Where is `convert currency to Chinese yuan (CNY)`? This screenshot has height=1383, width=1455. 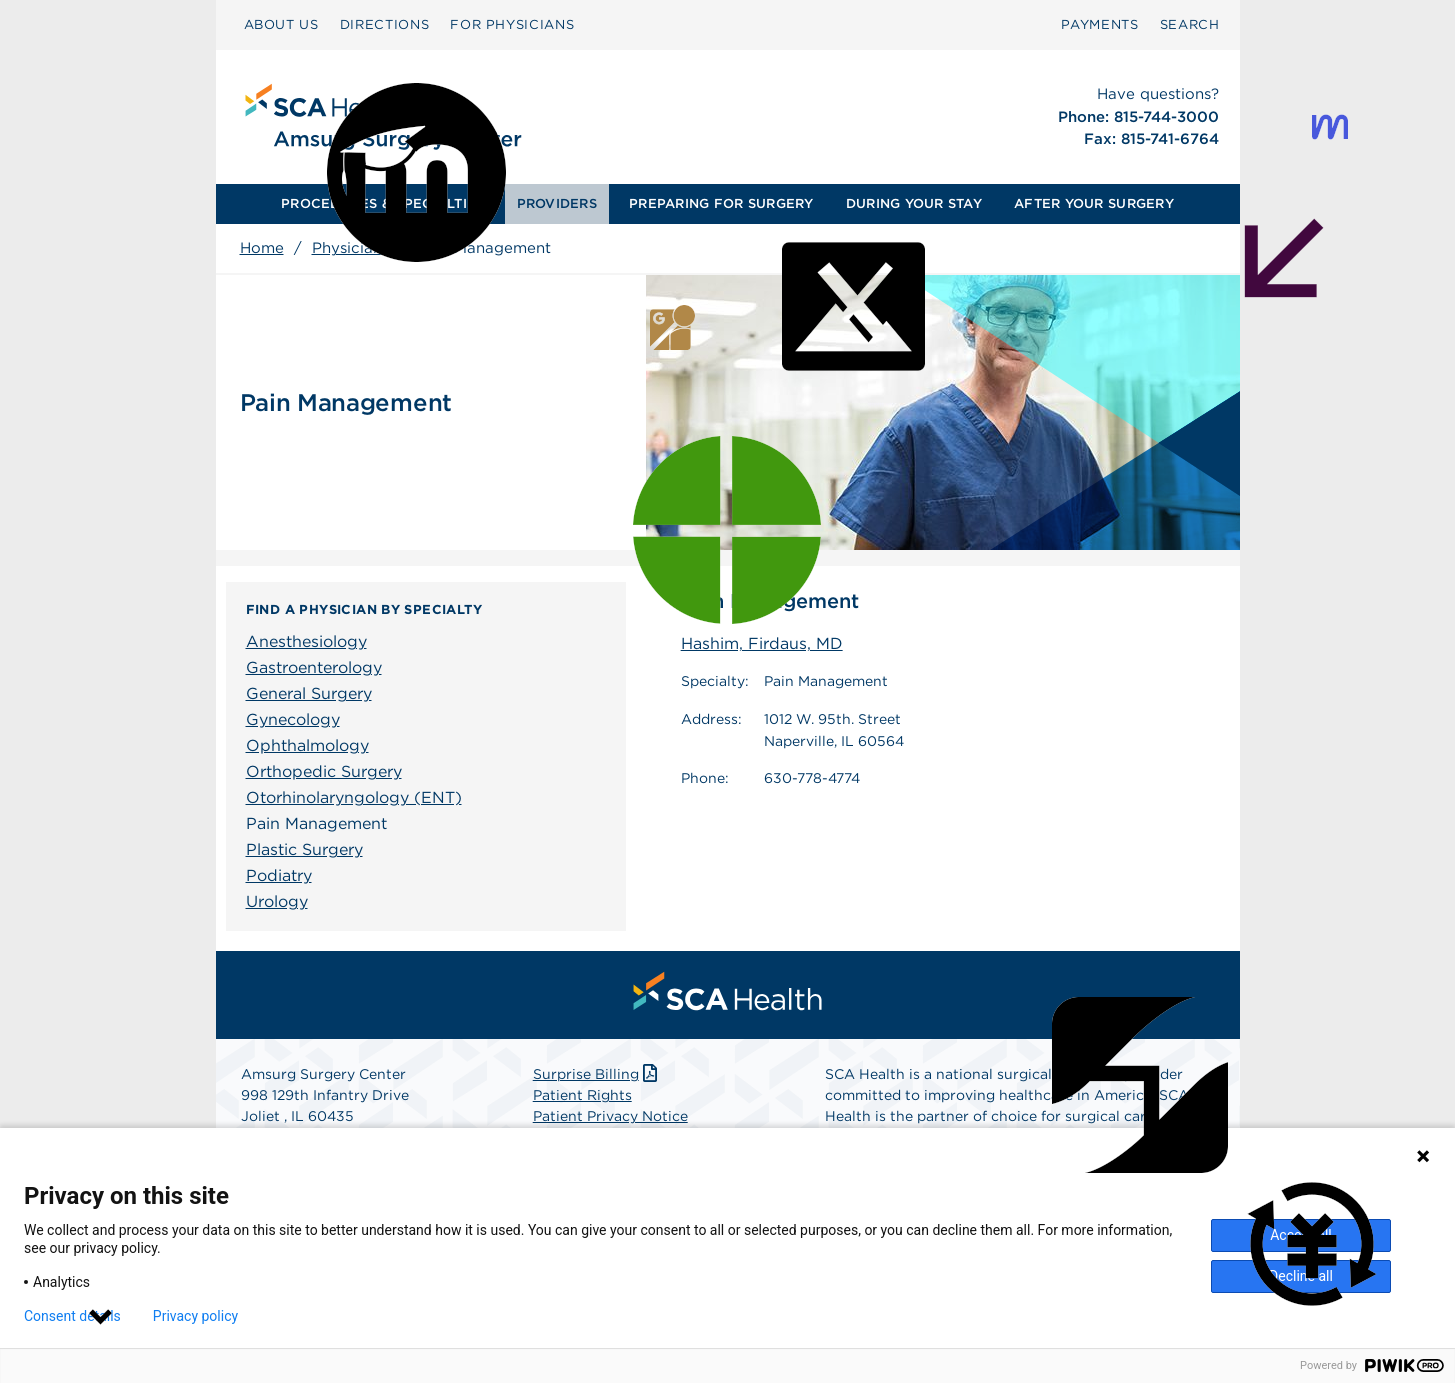
convert currency to Chinese yuan (CNY) is located at coordinates (1312, 1244).